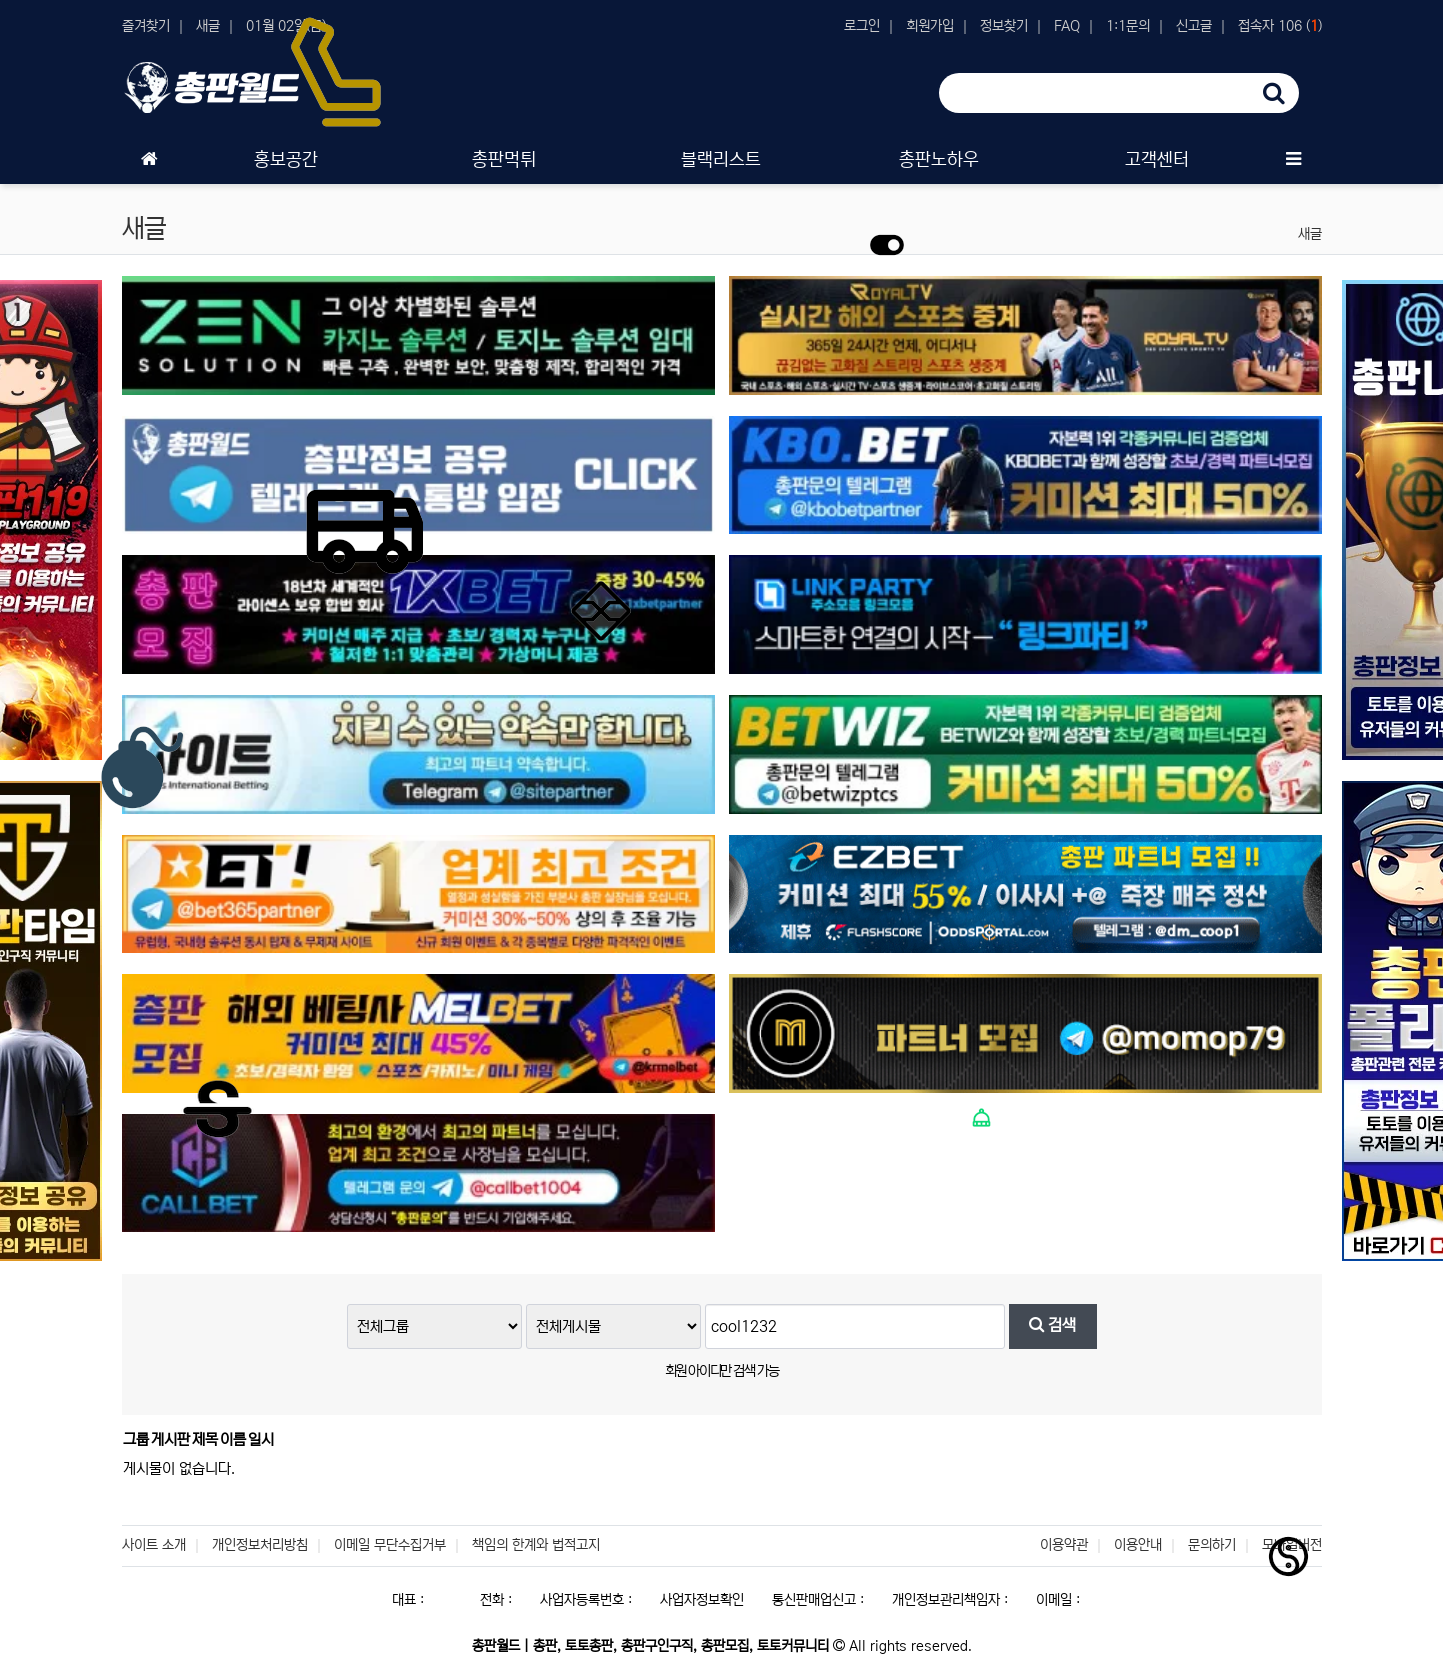 Image resolution: width=1443 pixels, height=1659 pixels. I want to click on toggle switch in the on position, so click(887, 245).